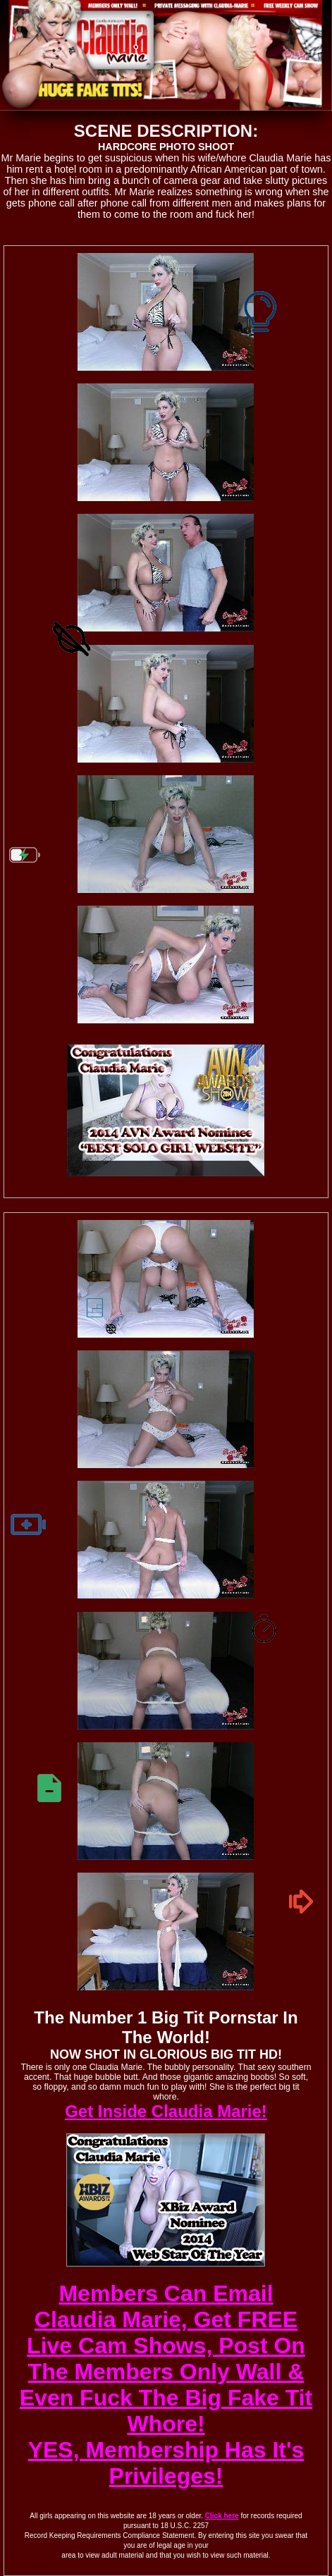  Describe the element at coordinates (205, 442) in the screenshot. I see `go back and down in navigation` at that location.